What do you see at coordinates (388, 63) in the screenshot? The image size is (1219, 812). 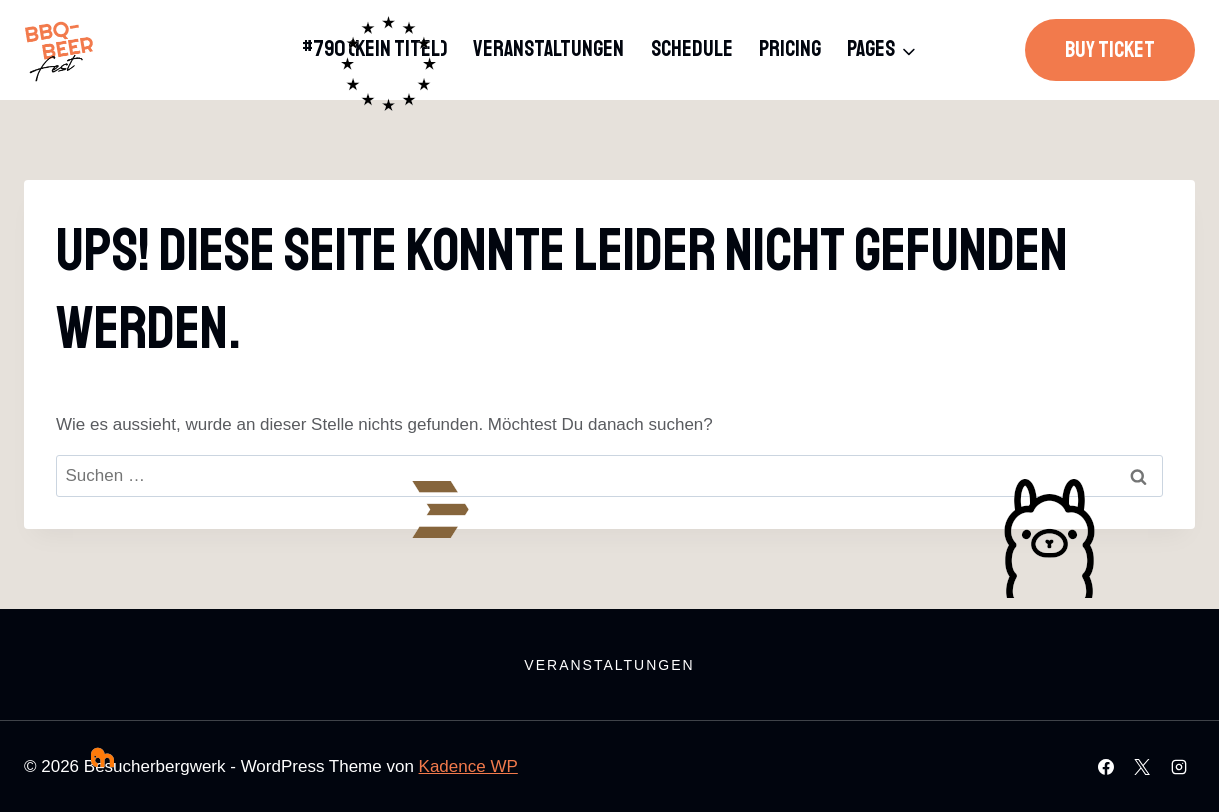 I see `indicates EU-related content or services` at bounding box center [388, 63].